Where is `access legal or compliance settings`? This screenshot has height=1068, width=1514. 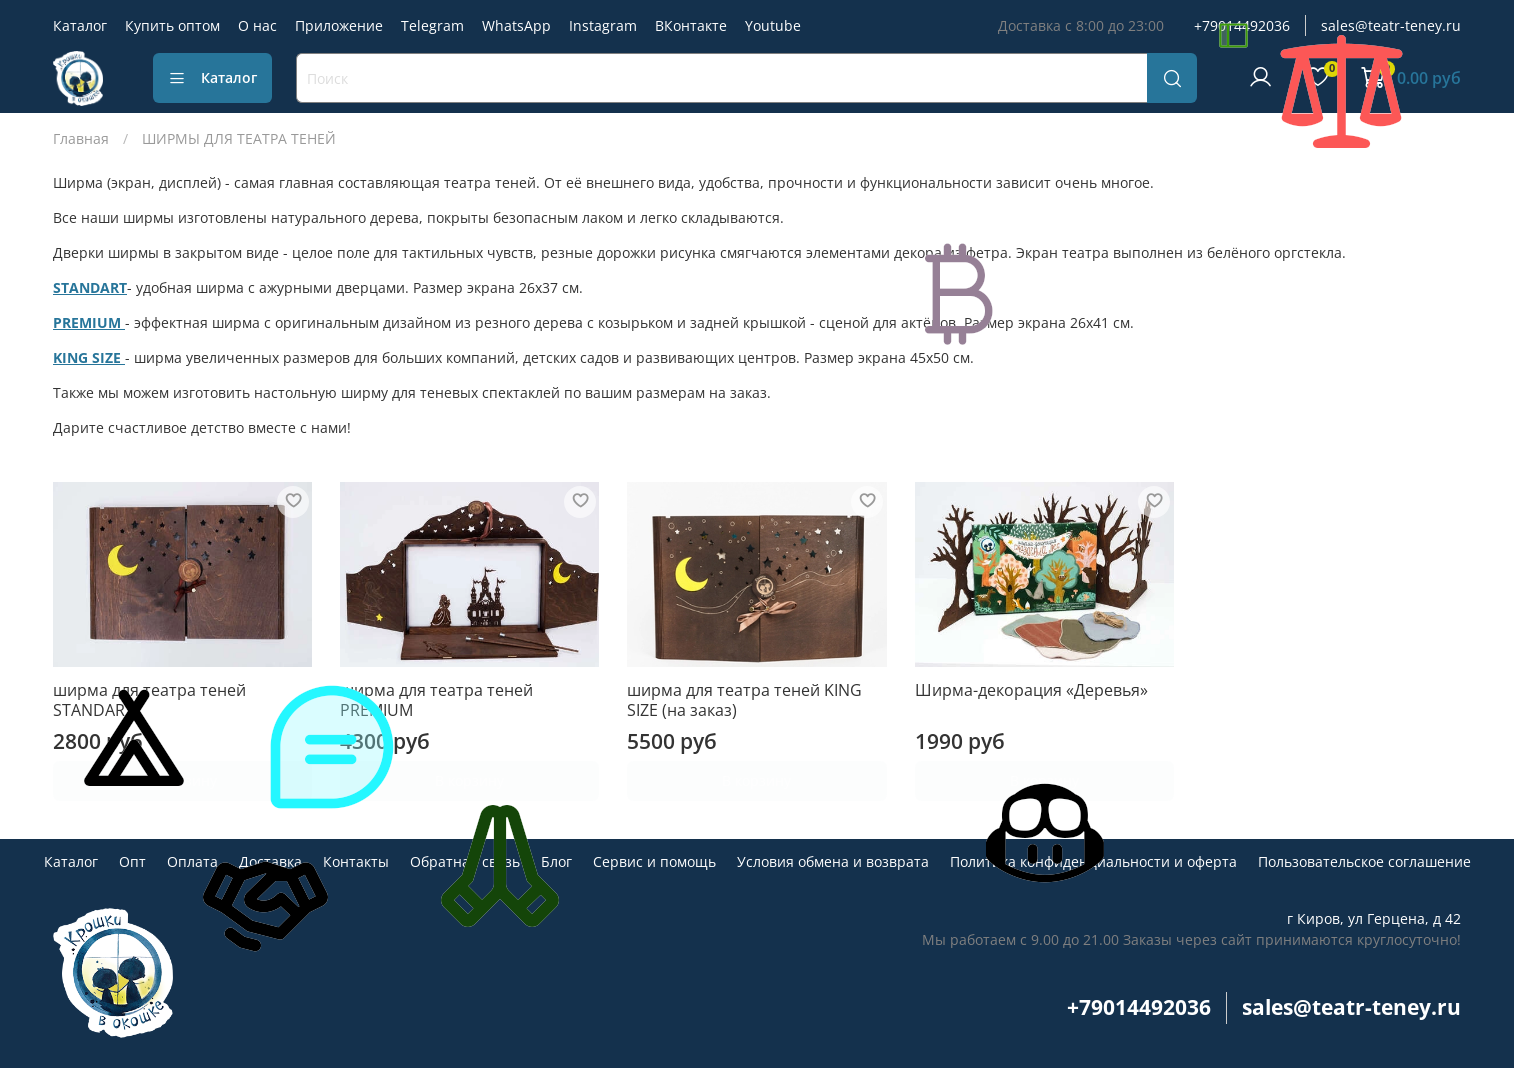 access legal or compliance settings is located at coordinates (1341, 91).